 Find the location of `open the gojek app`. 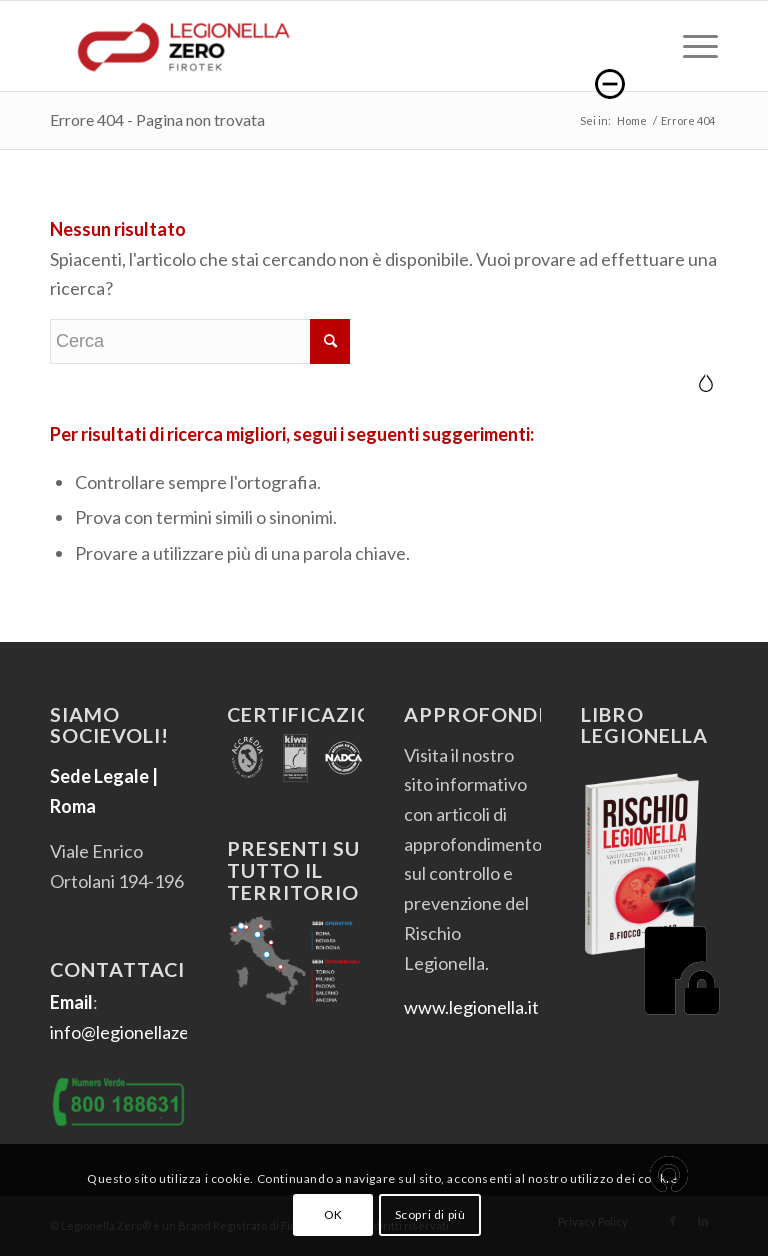

open the gojek app is located at coordinates (669, 1174).